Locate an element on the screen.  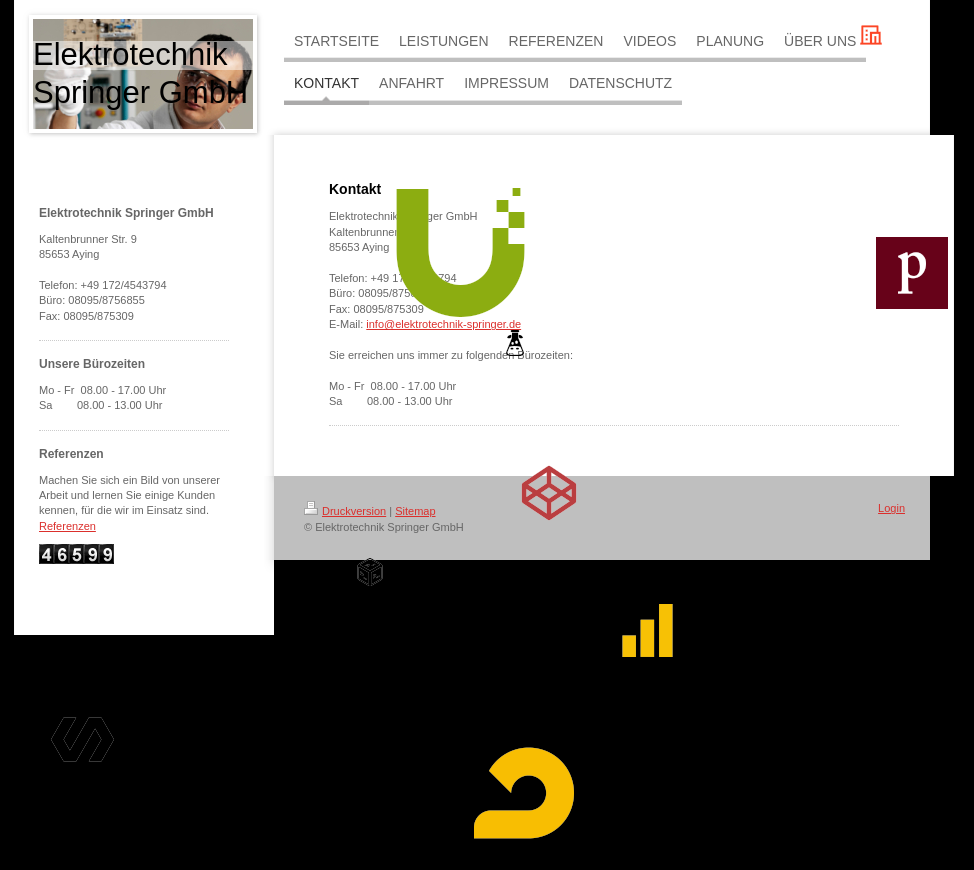
access AdRoll advertising platform is located at coordinates (524, 793).